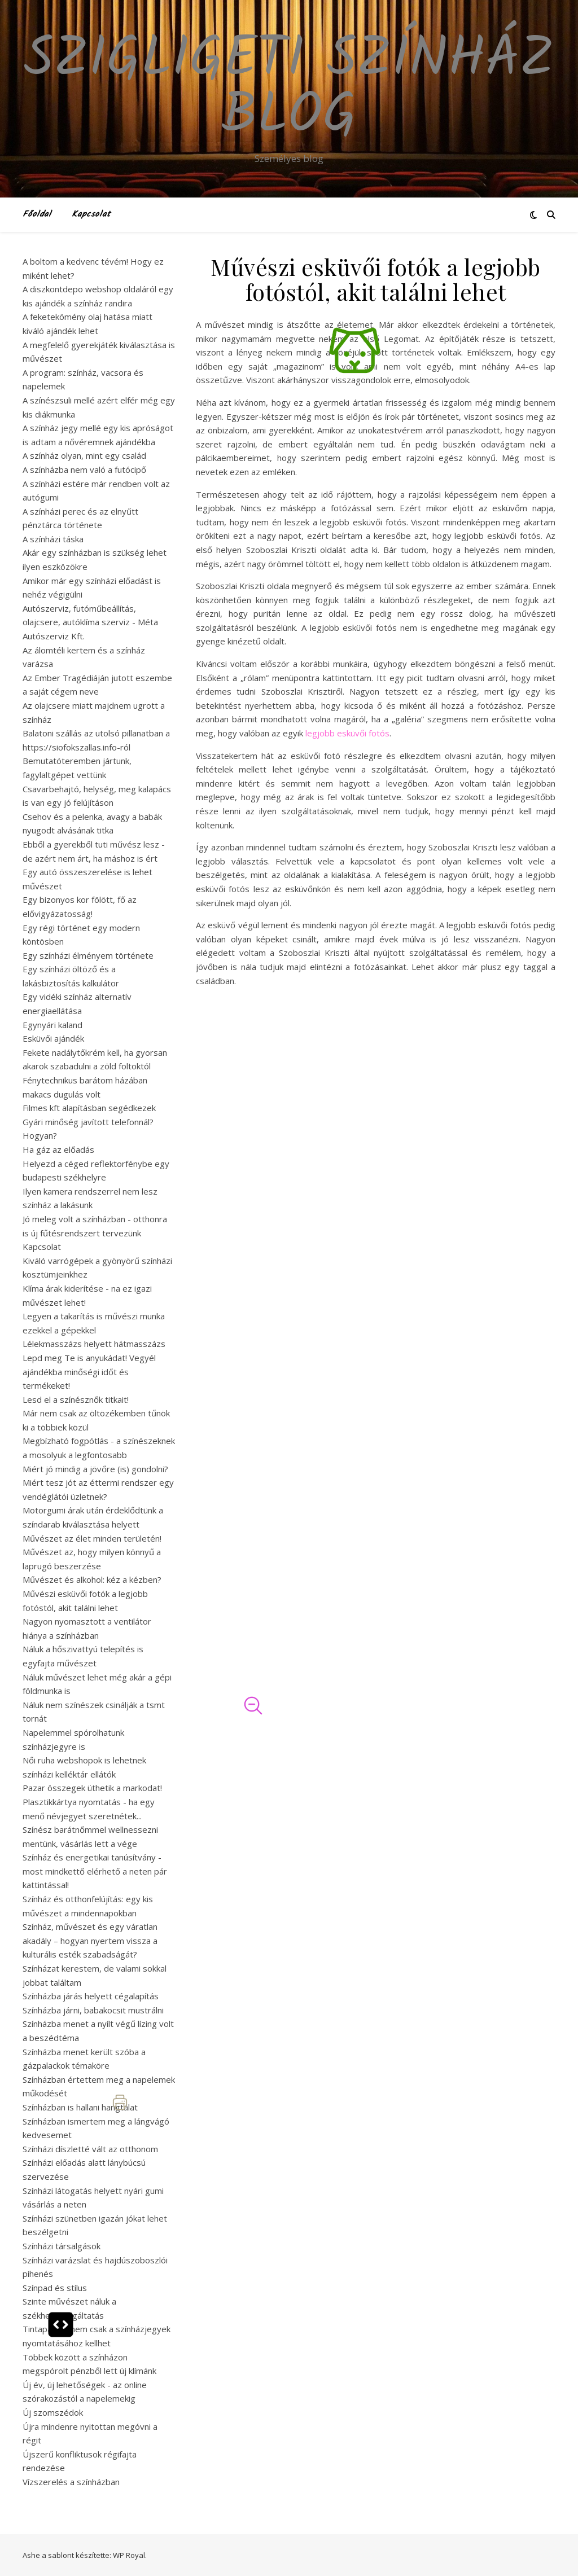 The image size is (578, 2576). Describe the element at coordinates (60, 2324) in the screenshot. I see `view or edit source code` at that location.